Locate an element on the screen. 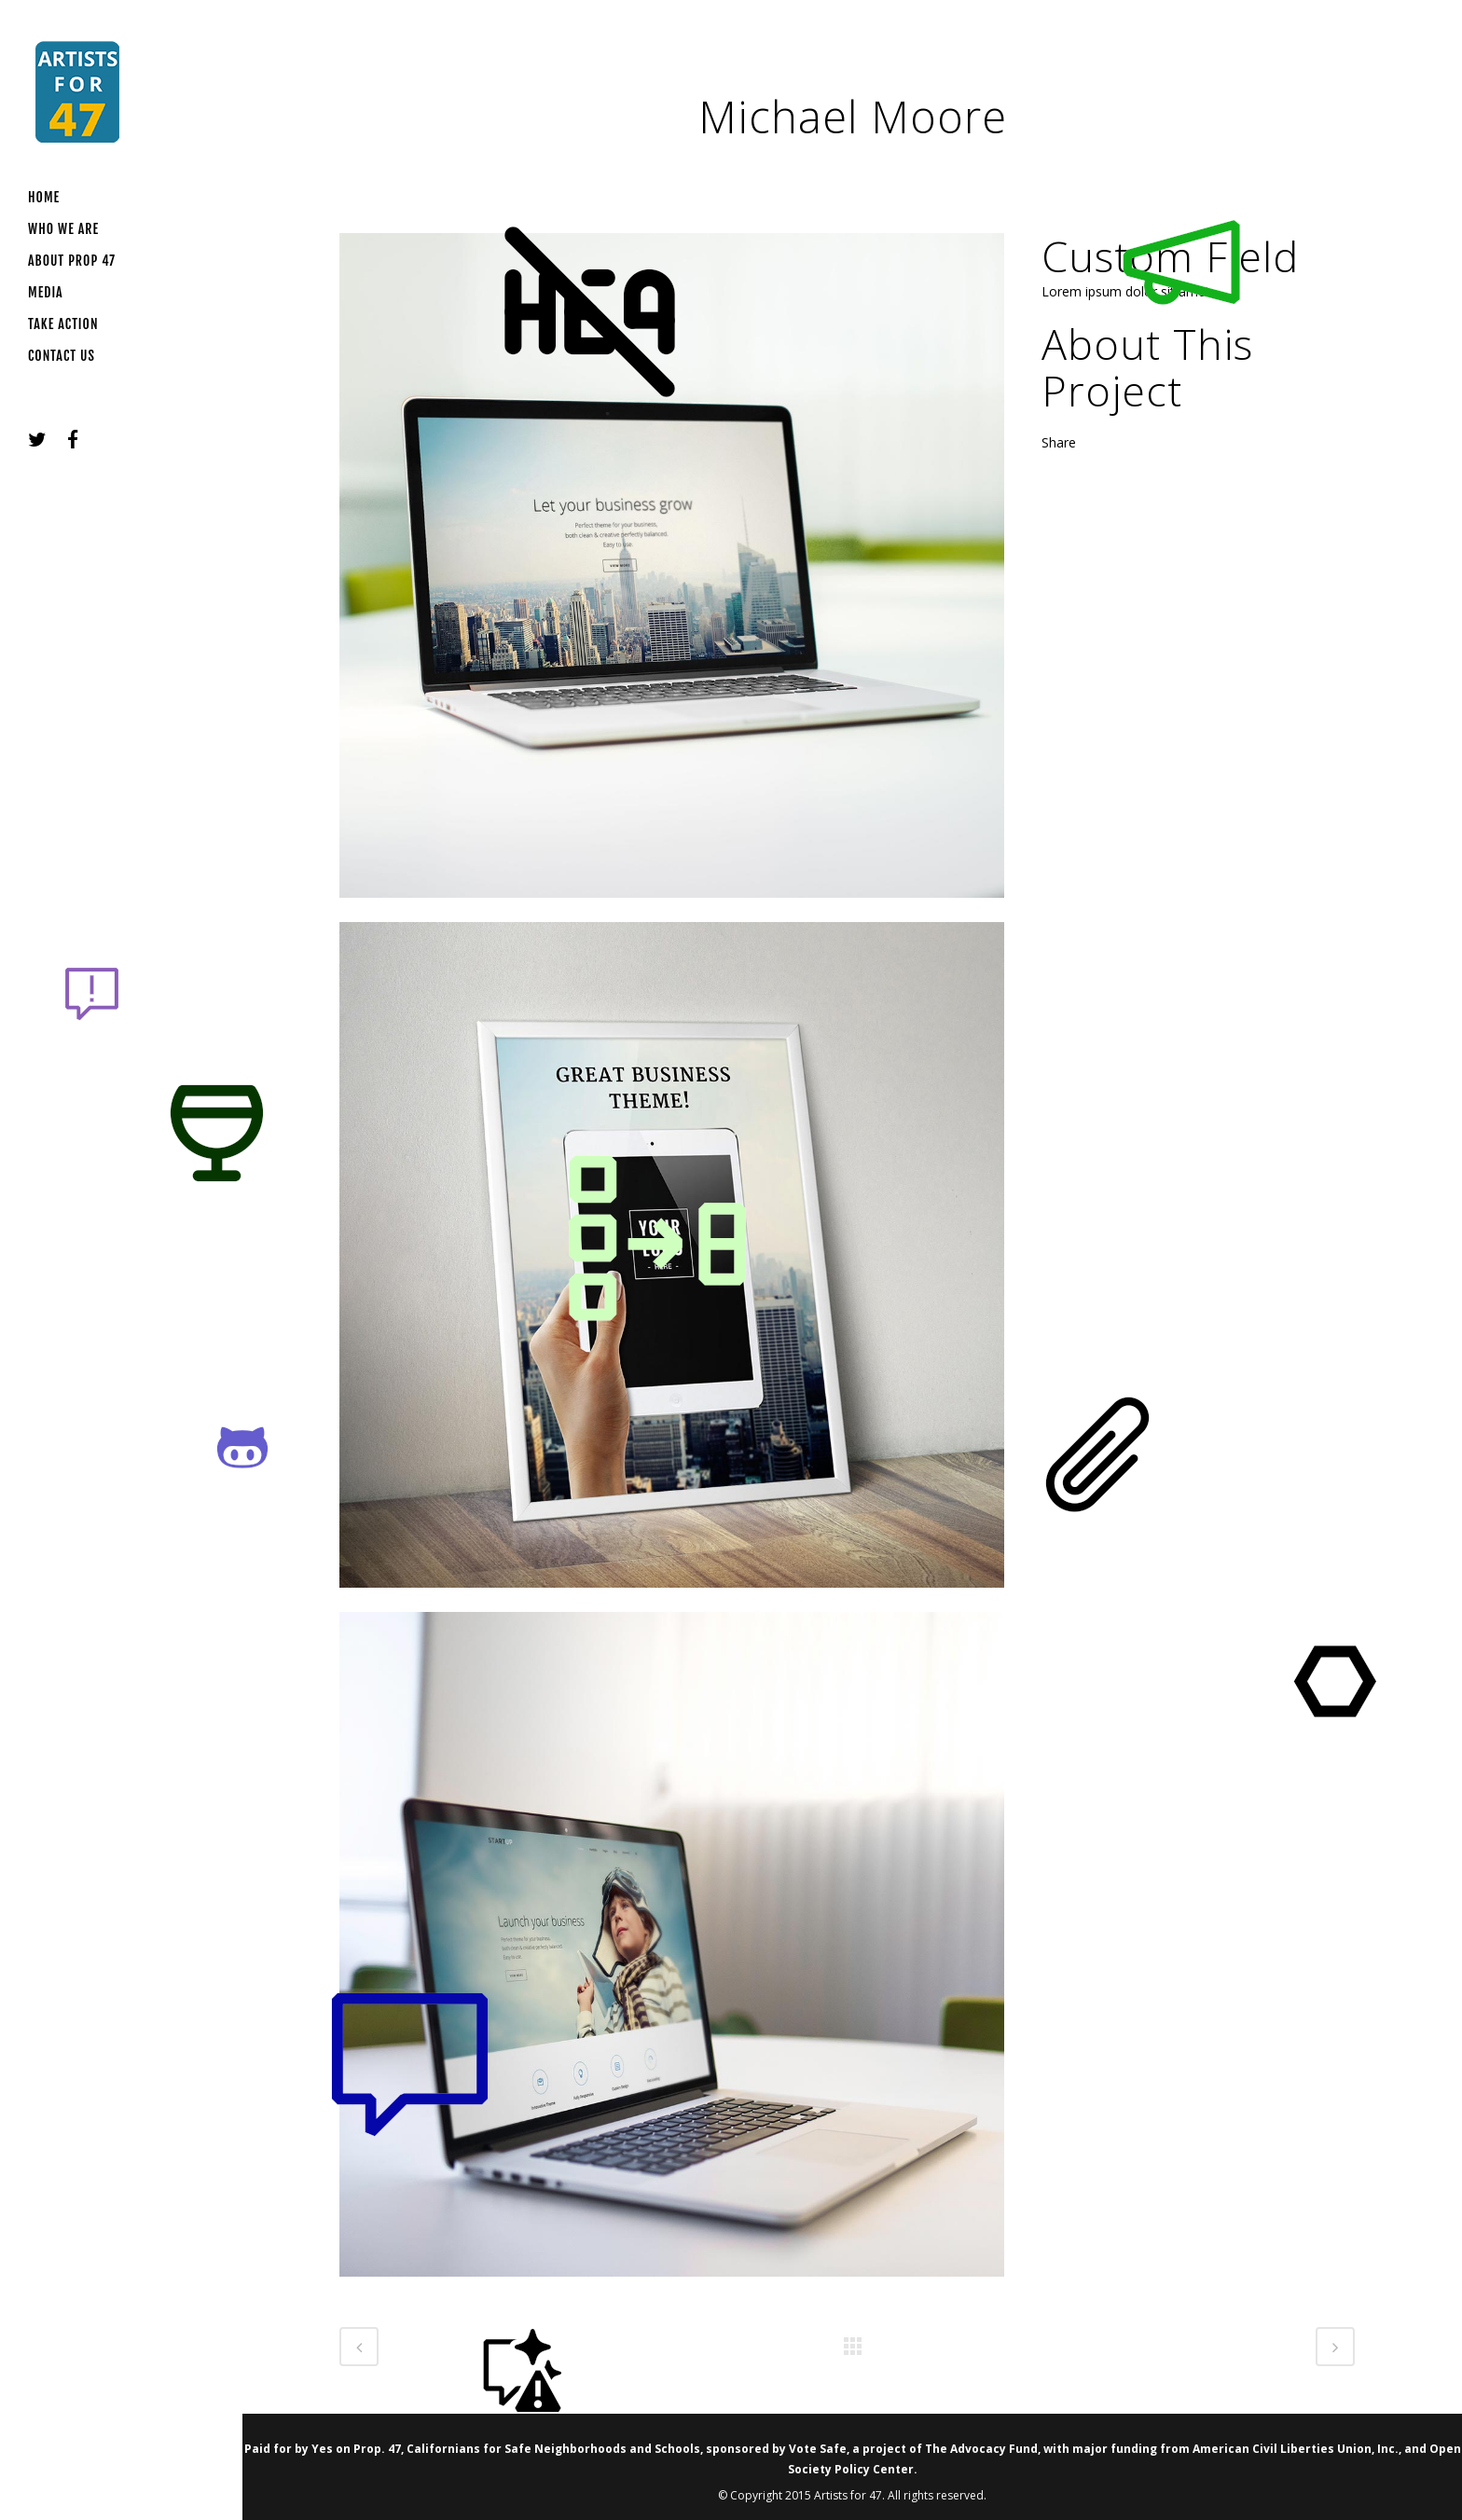 Image resolution: width=1462 pixels, height=2520 pixels. unverified data breakpoint in debug mode is located at coordinates (1338, 1681).